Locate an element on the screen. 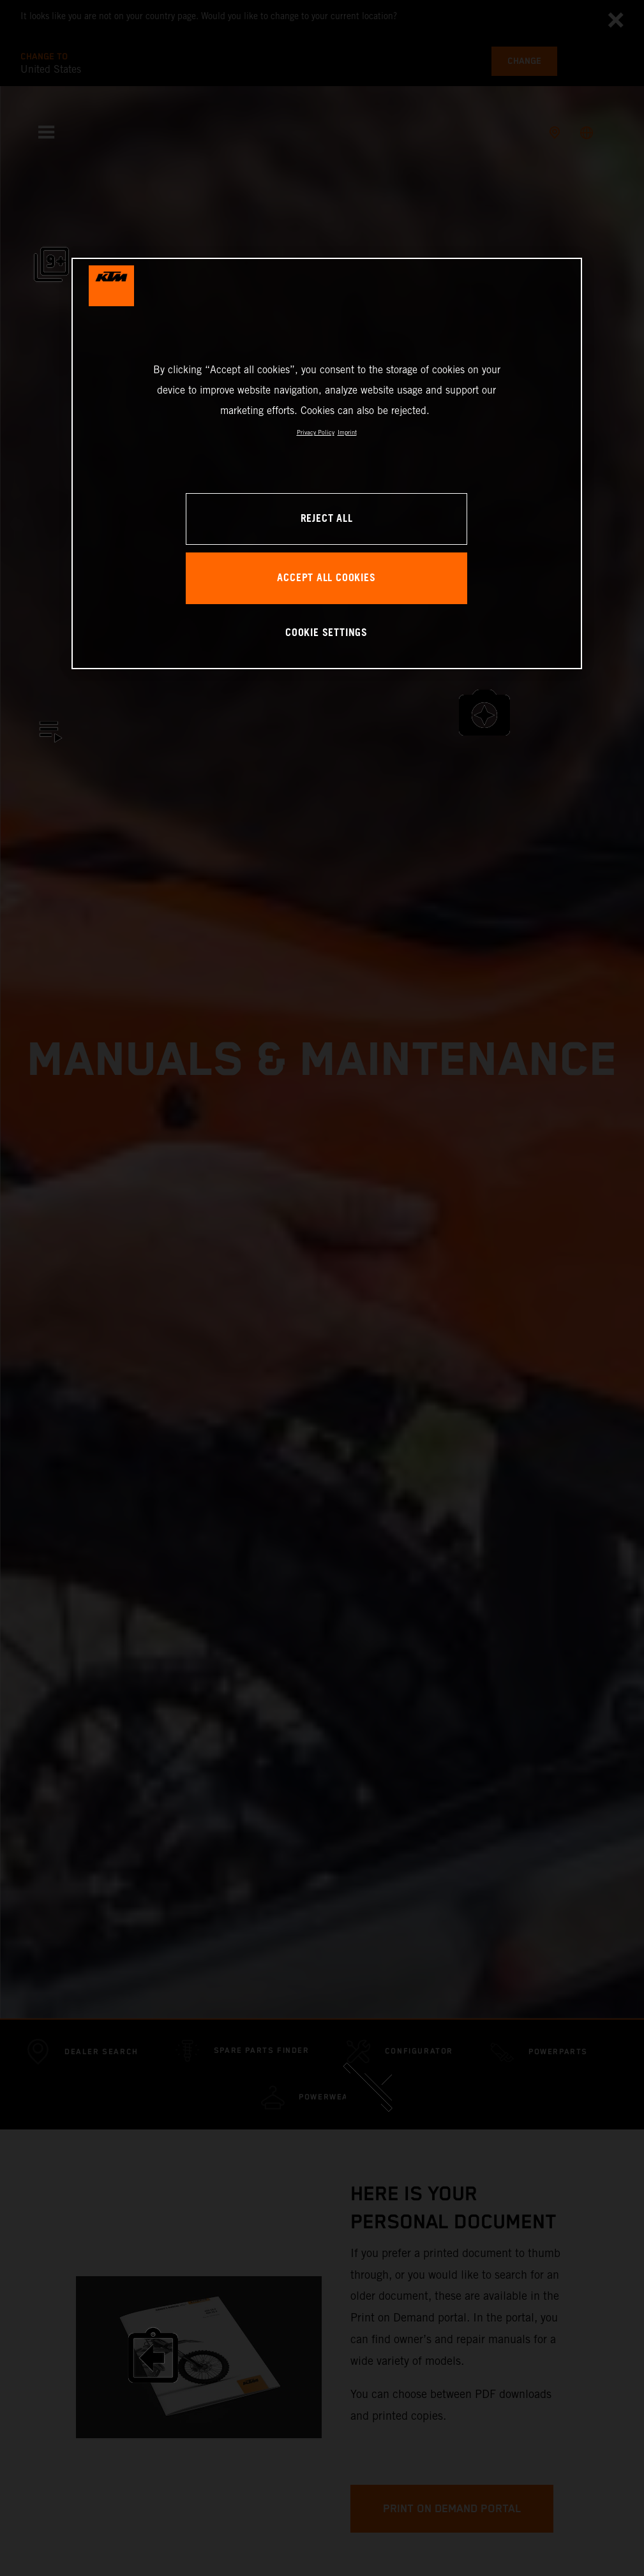 The width and height of the screenshot is (644, 2576). return or send back an assignment is located at coordinates (153, 2358).